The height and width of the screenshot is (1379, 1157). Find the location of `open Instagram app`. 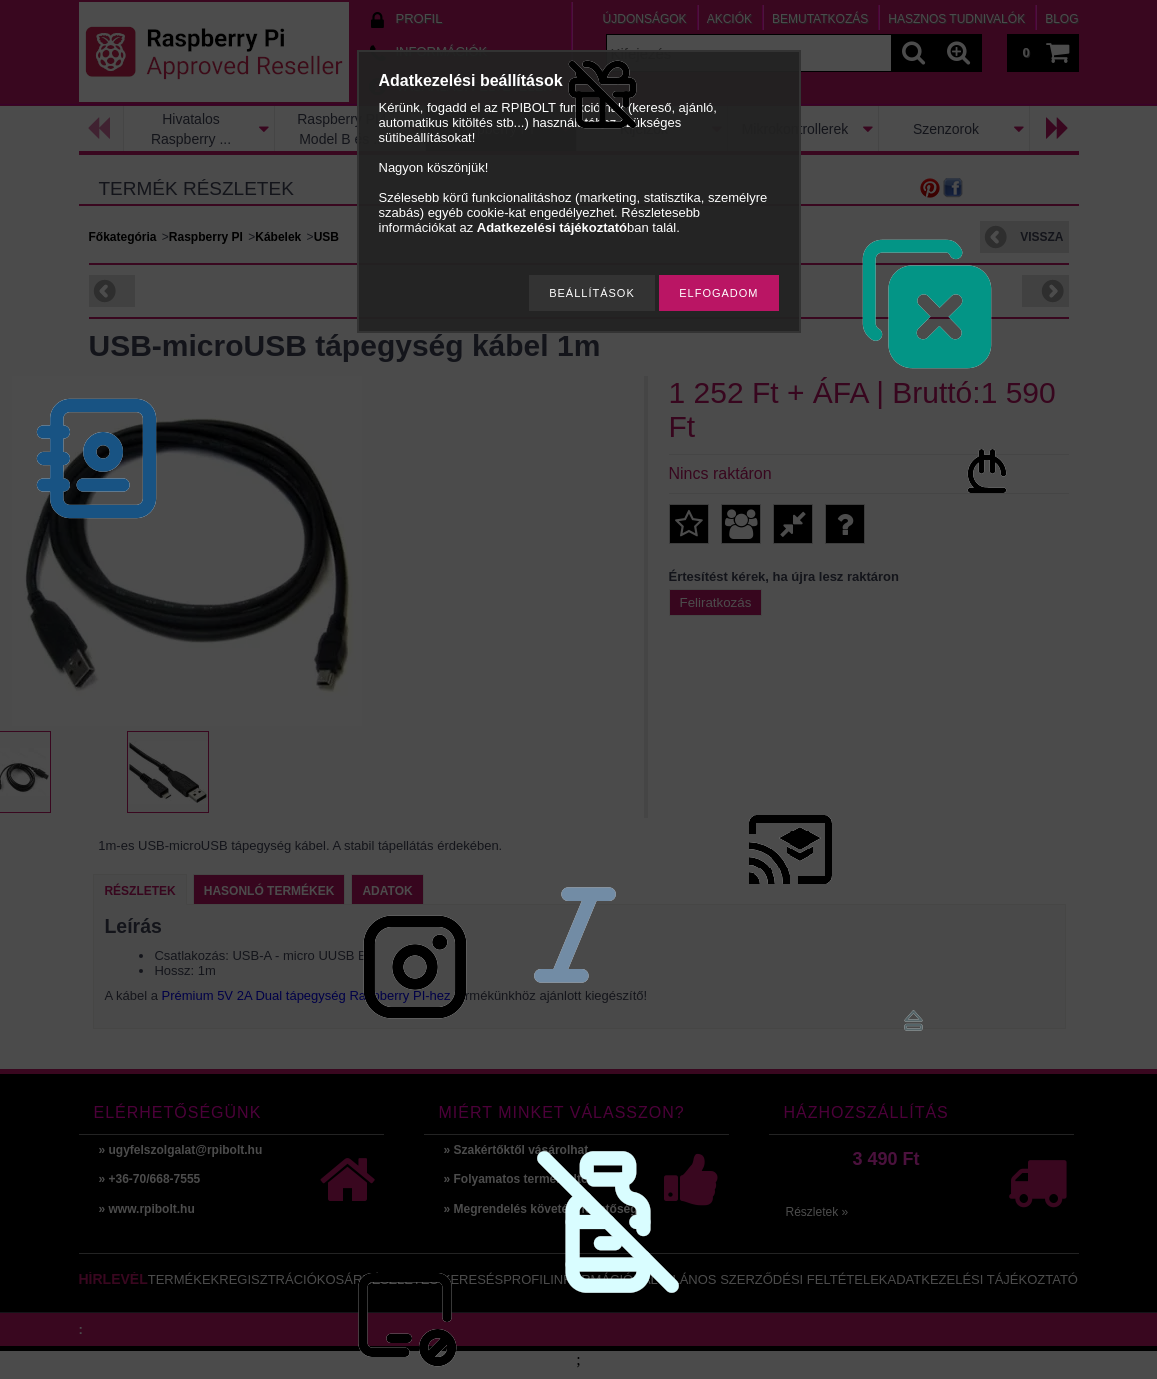

open Instagram app is located at coordinates (415, 967).